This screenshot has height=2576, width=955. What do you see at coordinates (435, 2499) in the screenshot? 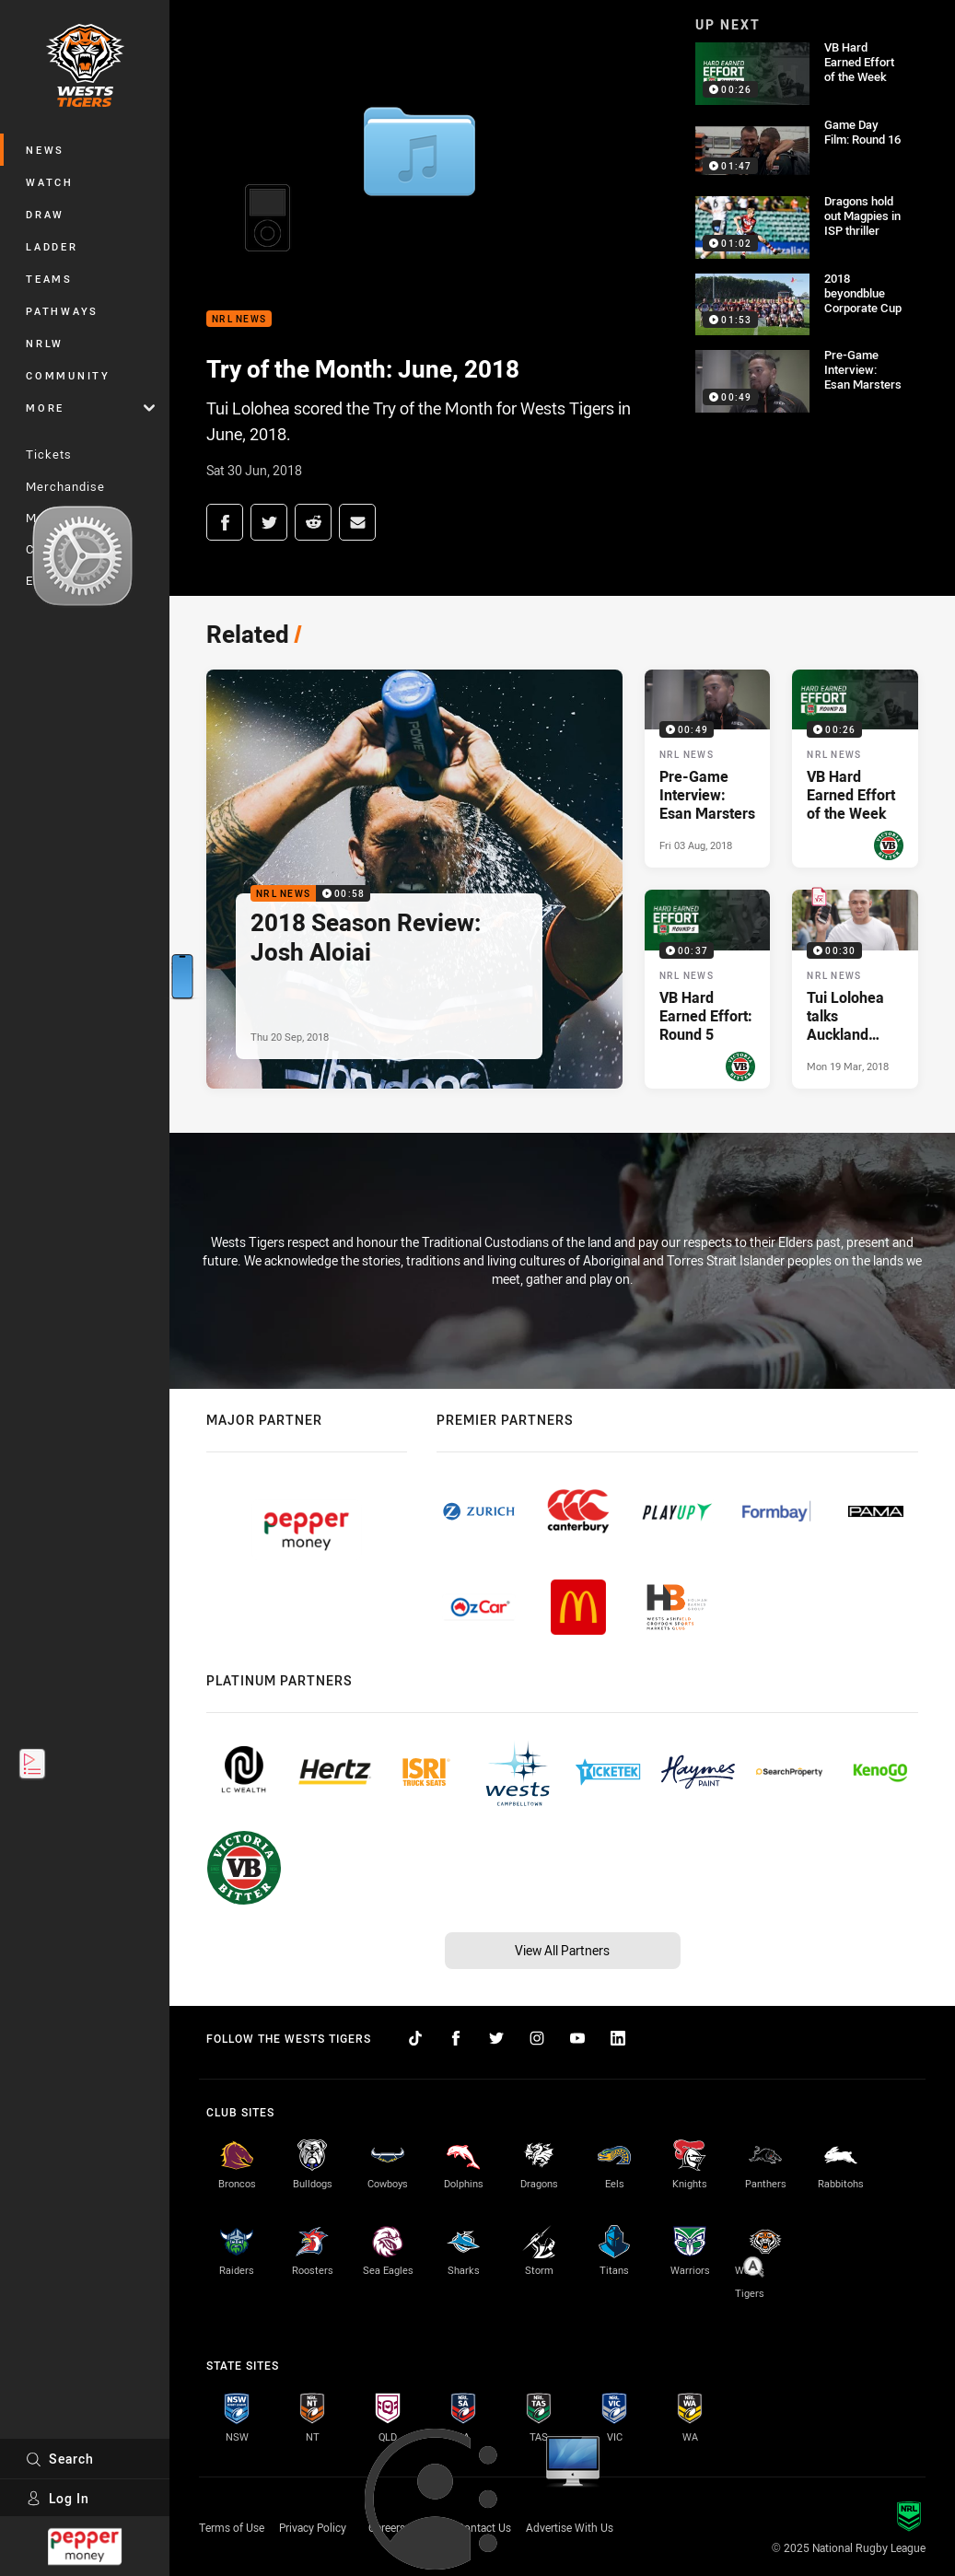
I see `browse artists in your music library` at bounding box center [435, 2499].